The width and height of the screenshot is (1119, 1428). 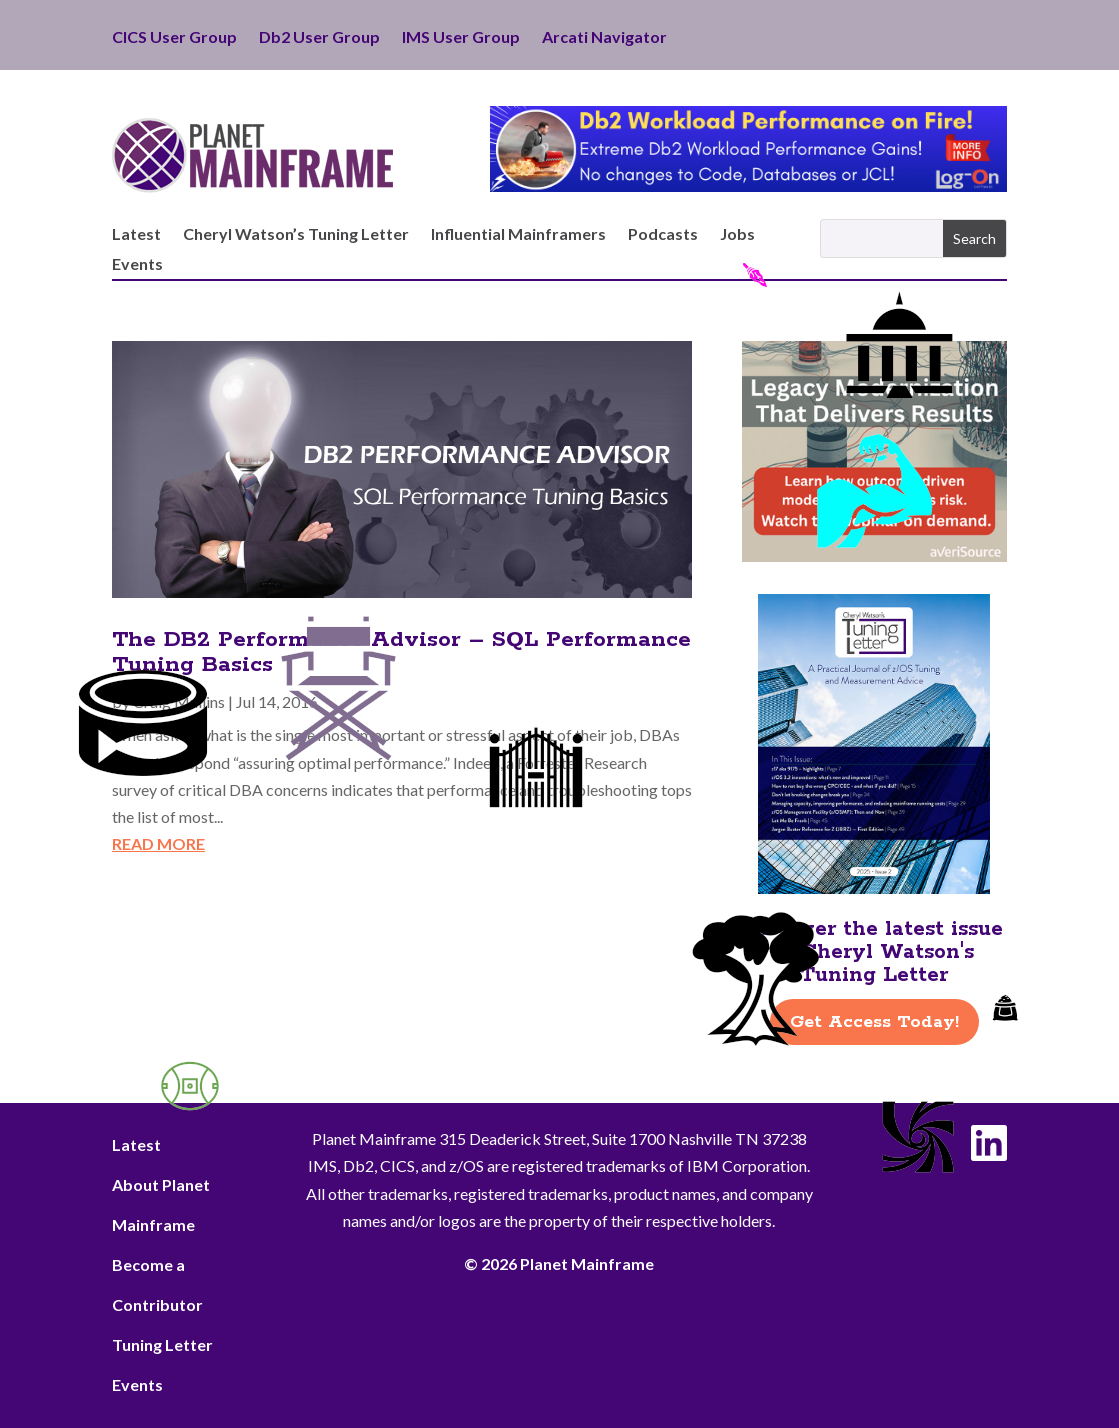 What do you see at coordinates (755, 978) in the screenshot?
I see `represents nature or environmental features in a game` at bounding box center [755, 978].